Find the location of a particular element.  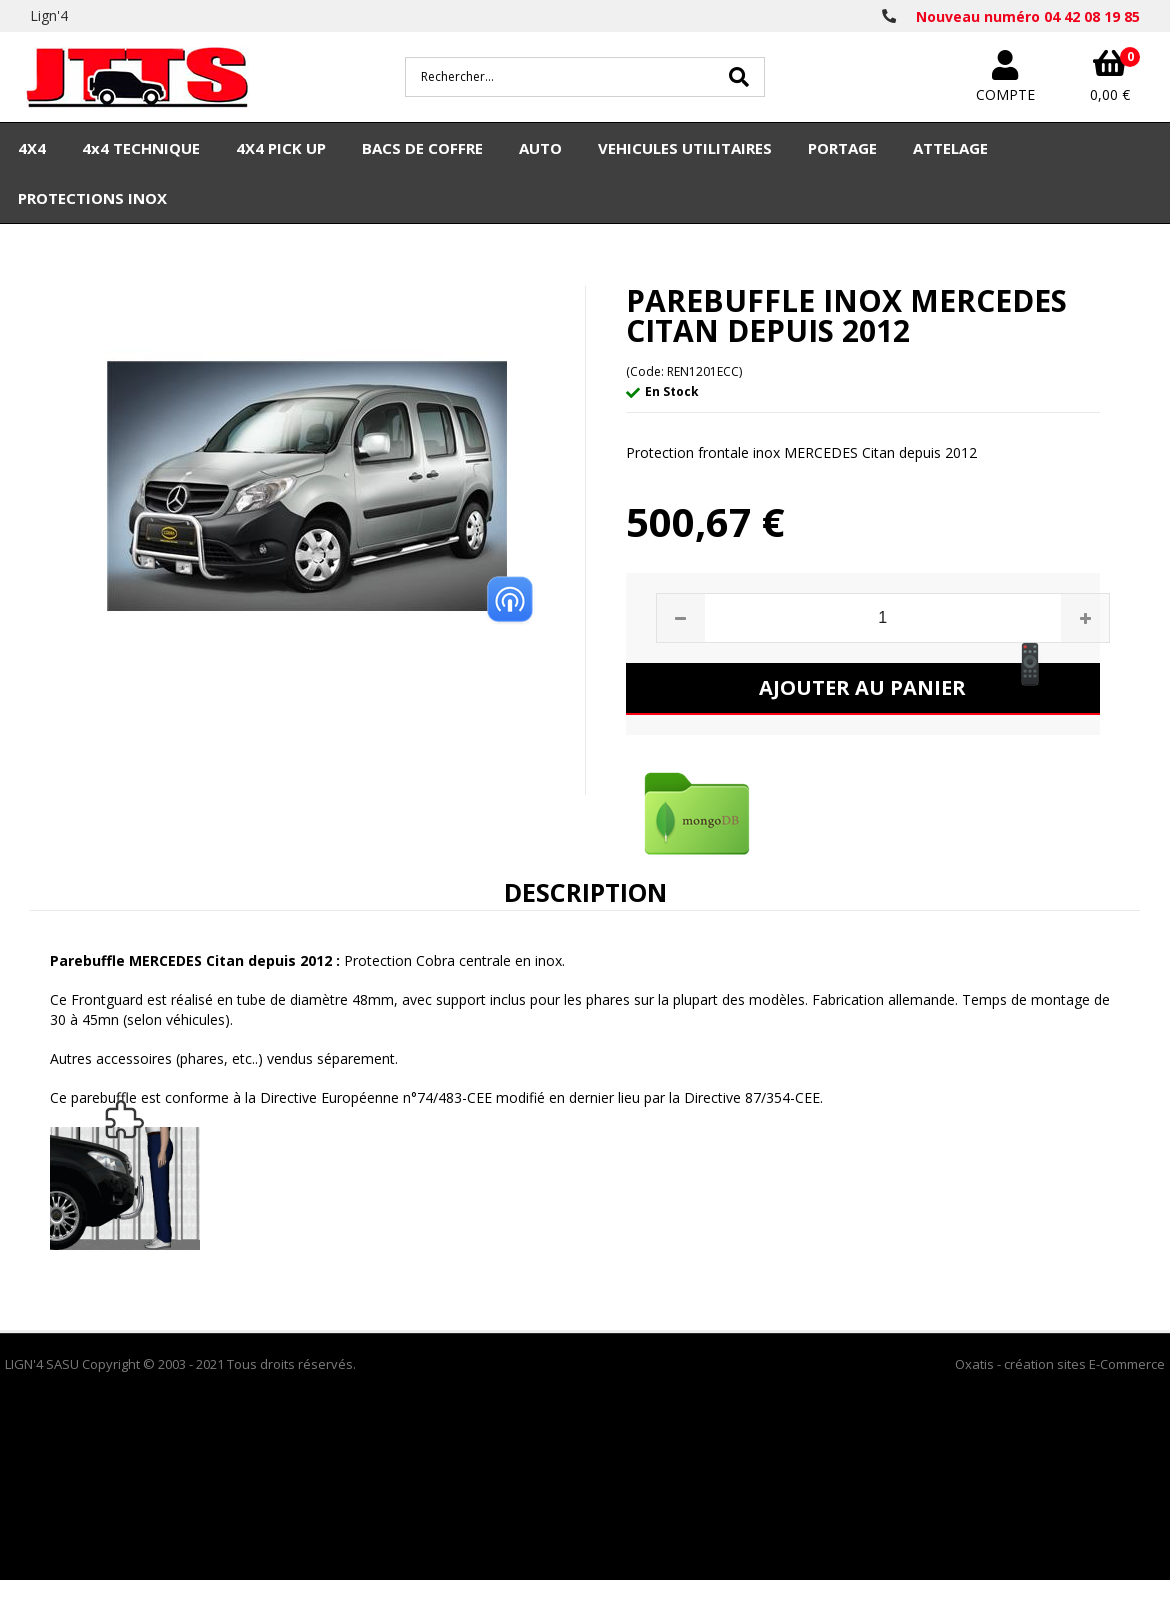

connect a tv remote as an input device is located at coordinates (1030, 664).